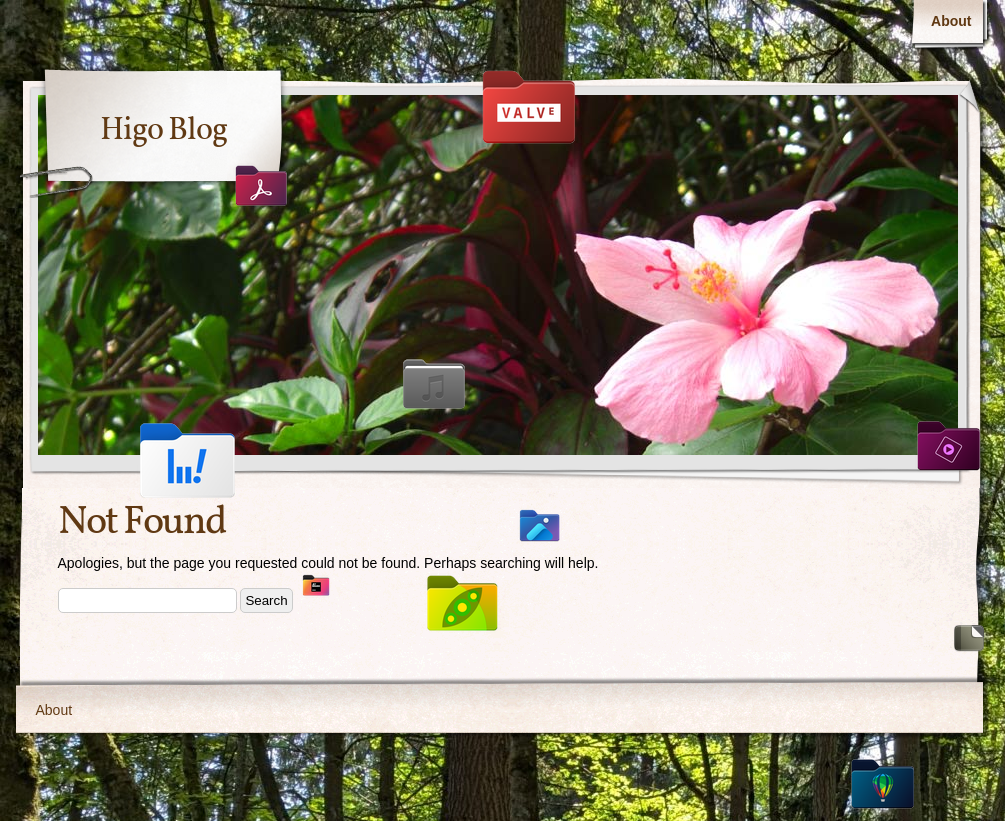  What do you see at coordinates (948, 447) in the screenshot?
I see `open adobe premiere elements project folder` at bounding box center [948, 447].